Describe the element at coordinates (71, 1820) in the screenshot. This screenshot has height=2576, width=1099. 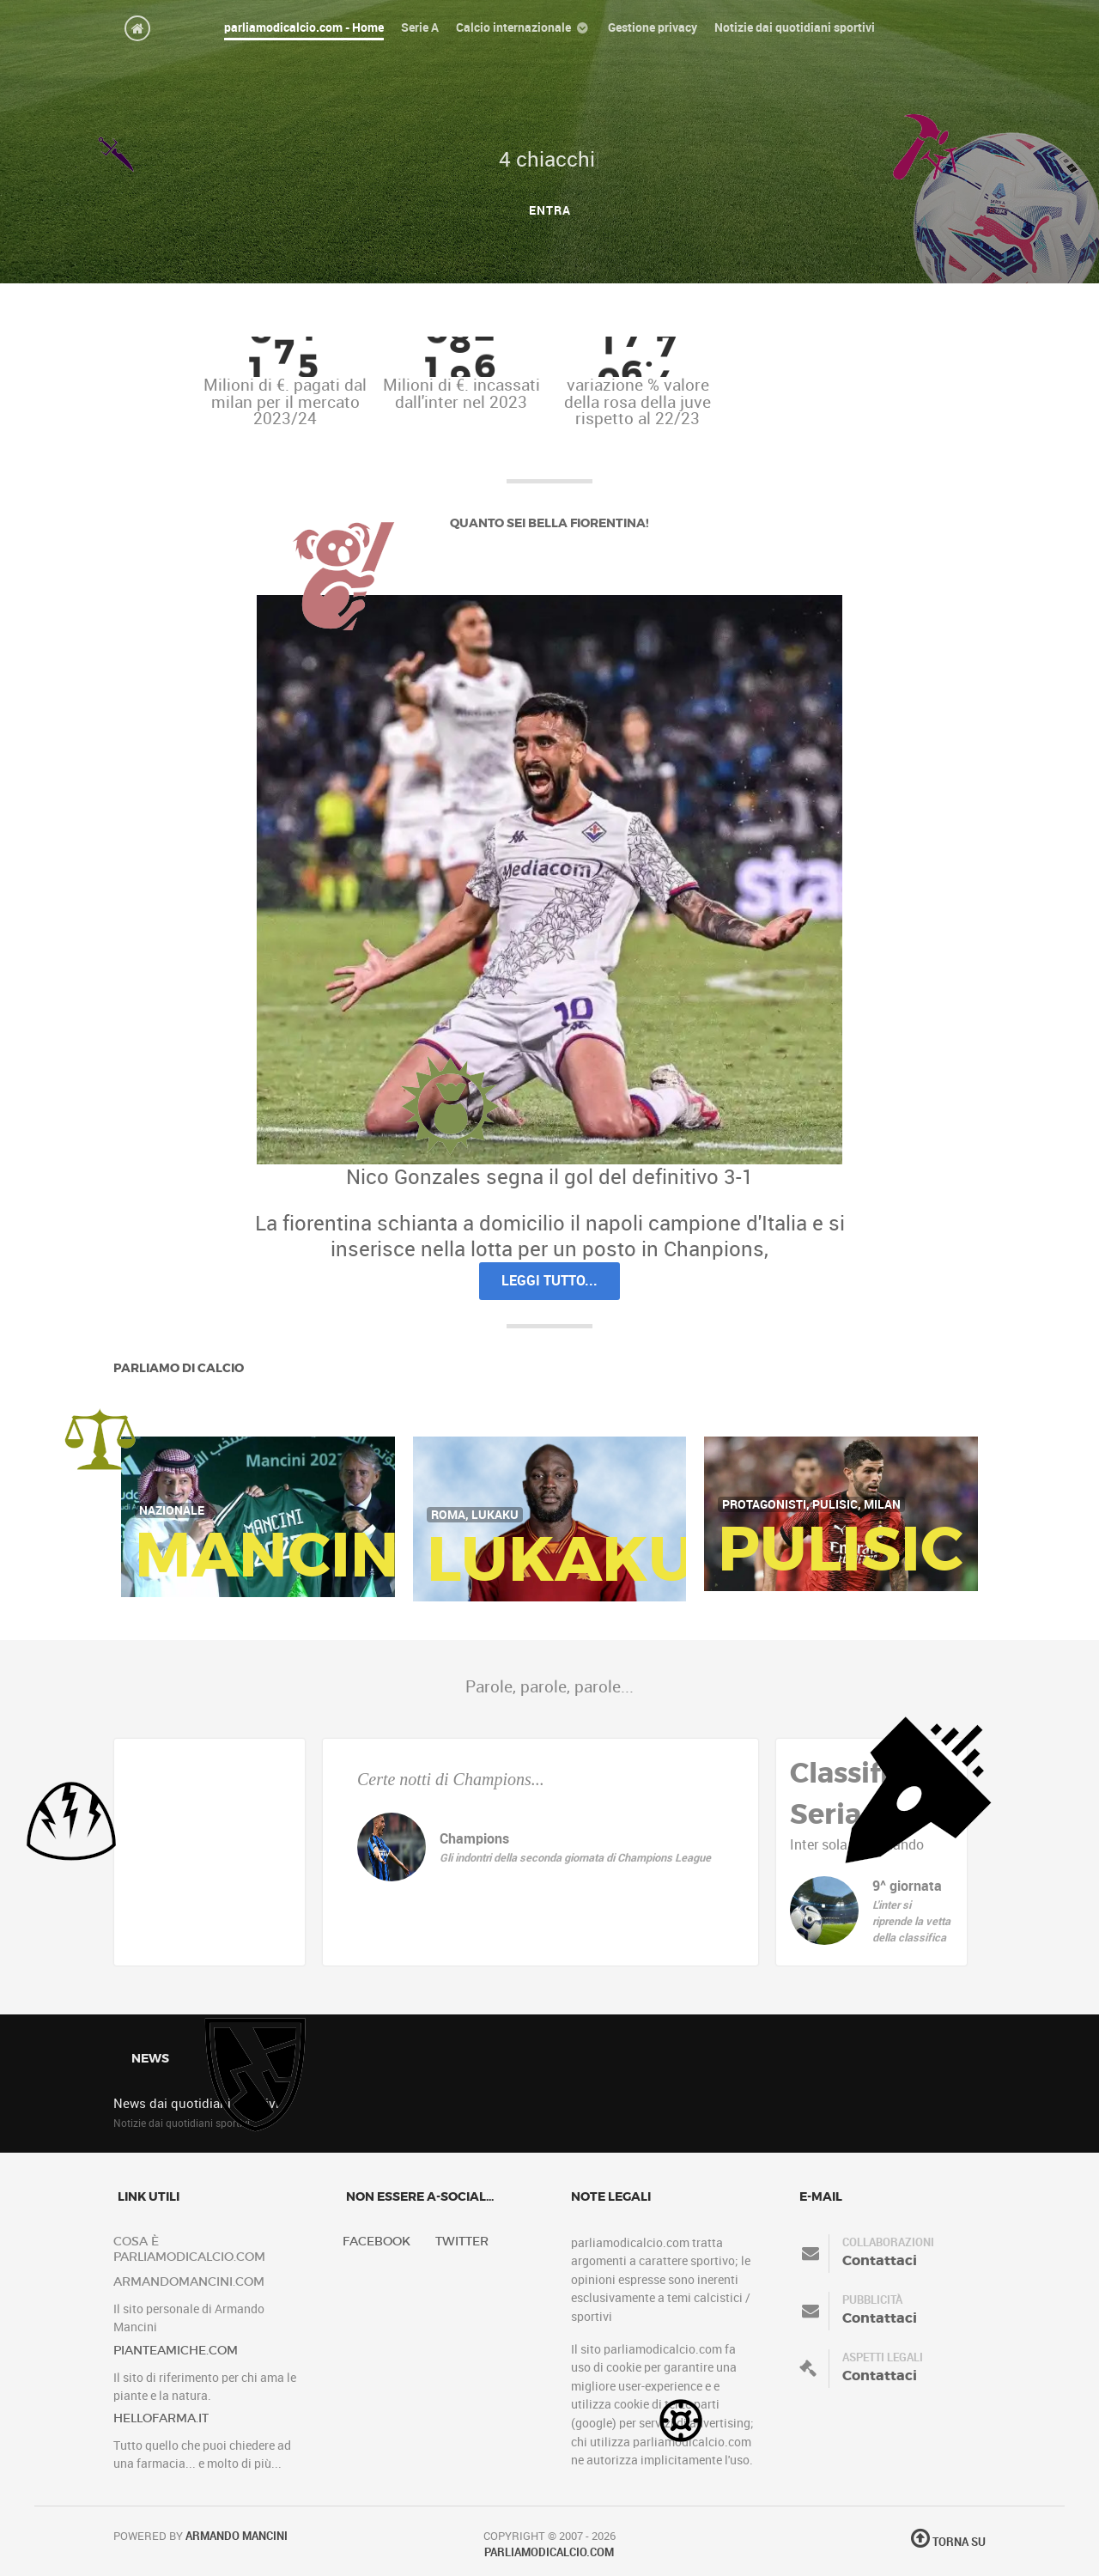
I see `activate energy shield or barrier` at that location.